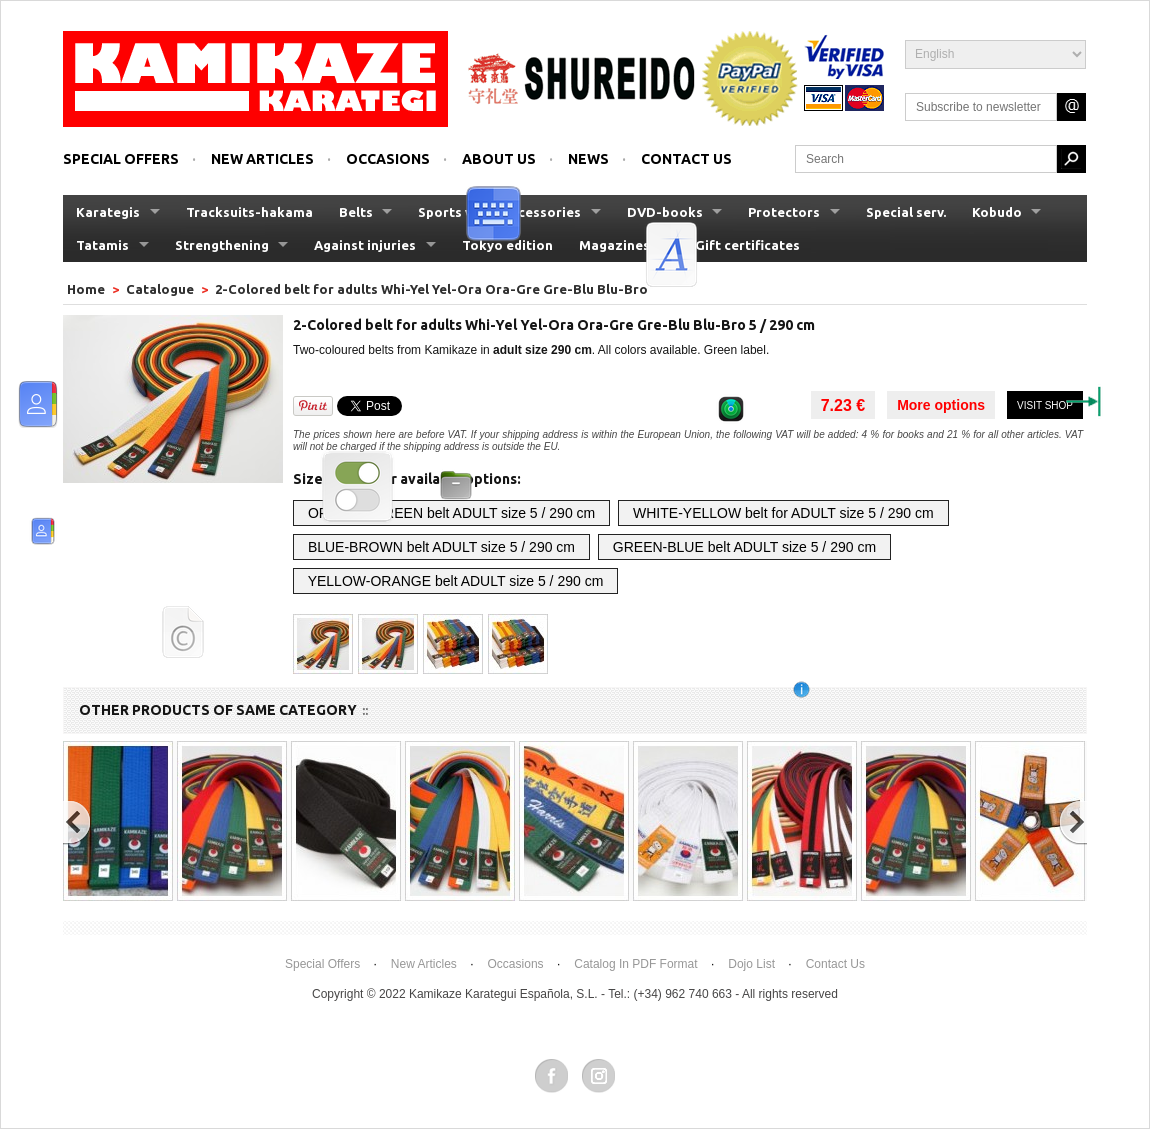 This screenshot has width=1150, height=1129. What do you see at coordinates (731, 409) in the screenshot?
I see `open find my app to locate devices` at bounding box center [731, 409].